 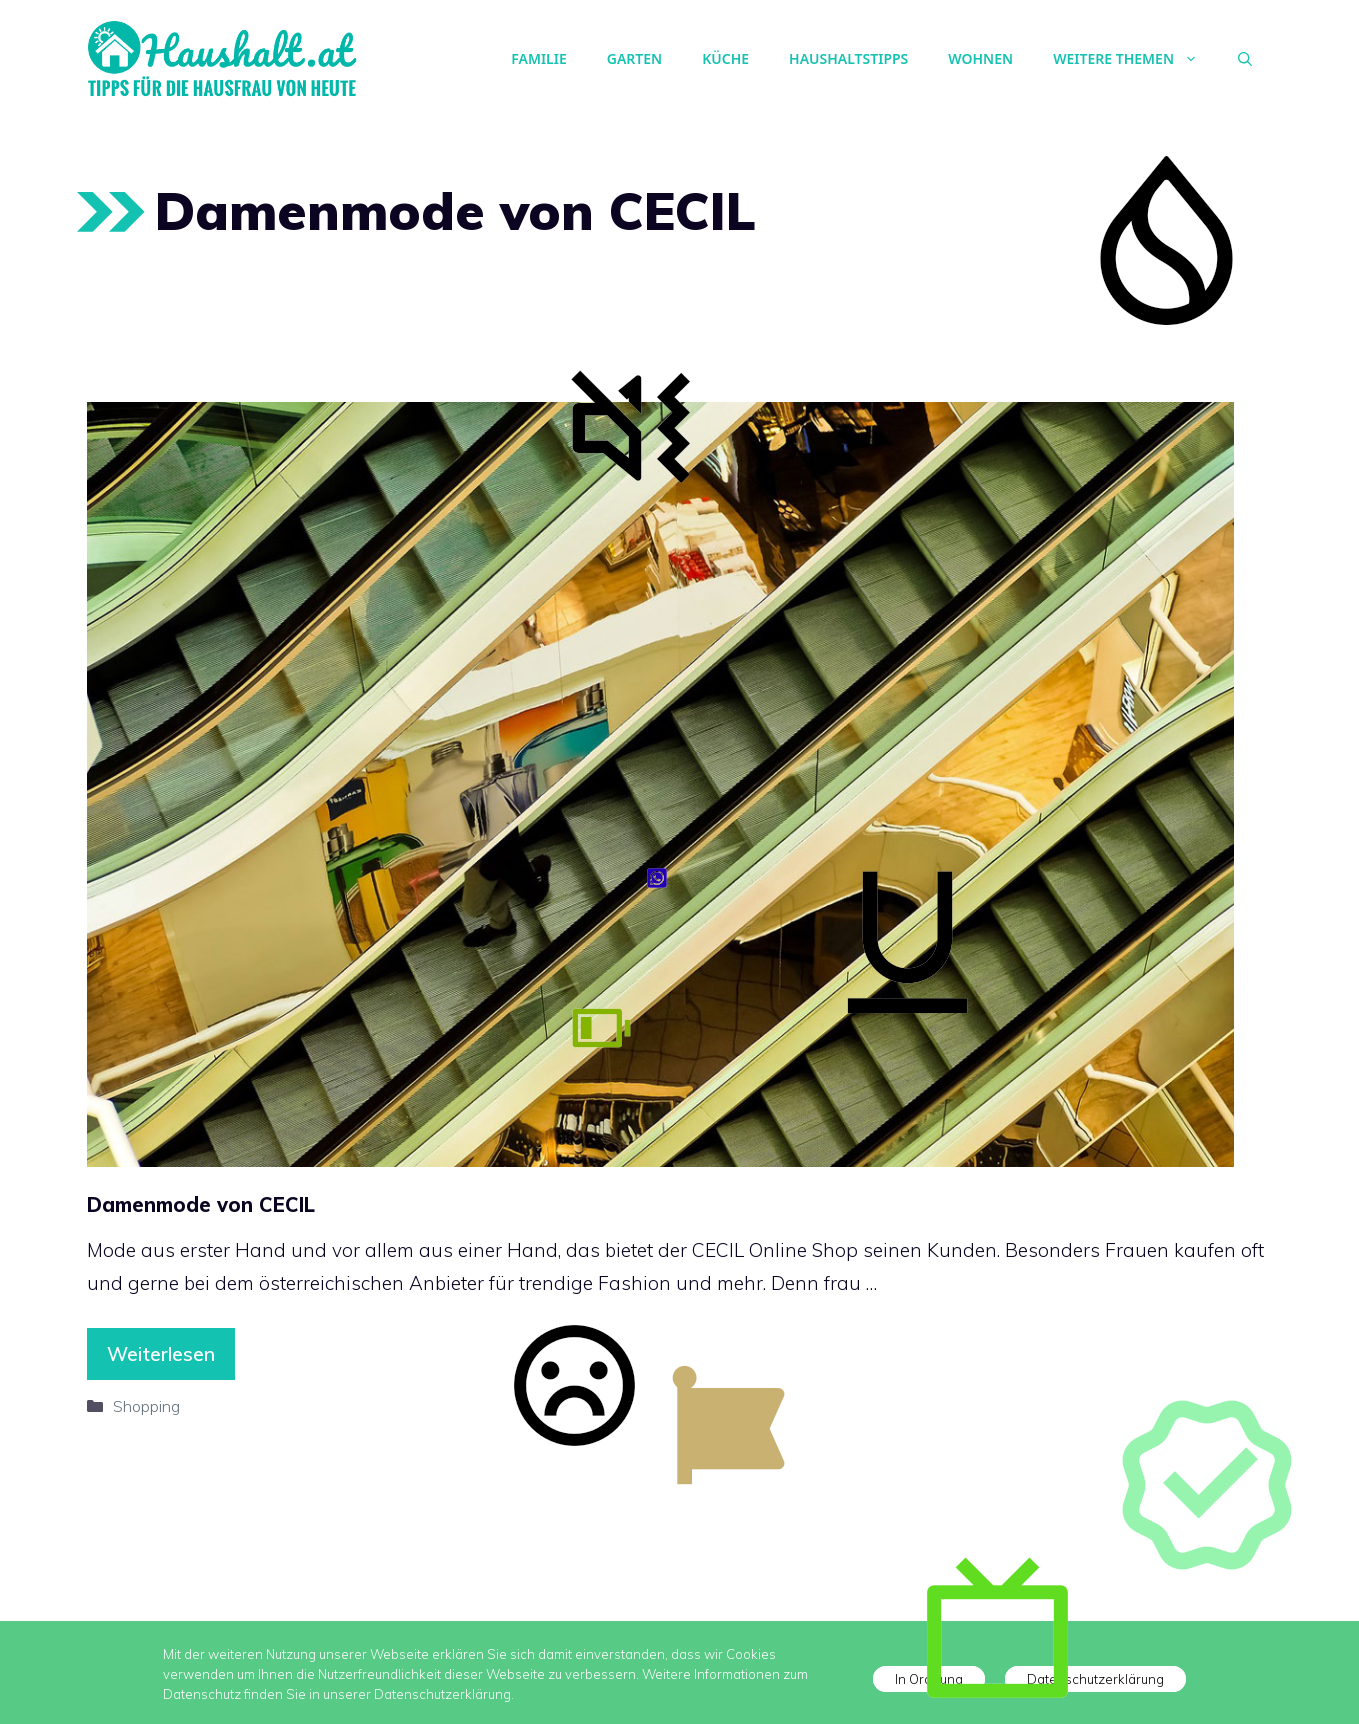 What do you see at coordinates (635, 428) in the screenshot?
I see `mute sound and enable vibrate mode` at bounding box center [635, 428].